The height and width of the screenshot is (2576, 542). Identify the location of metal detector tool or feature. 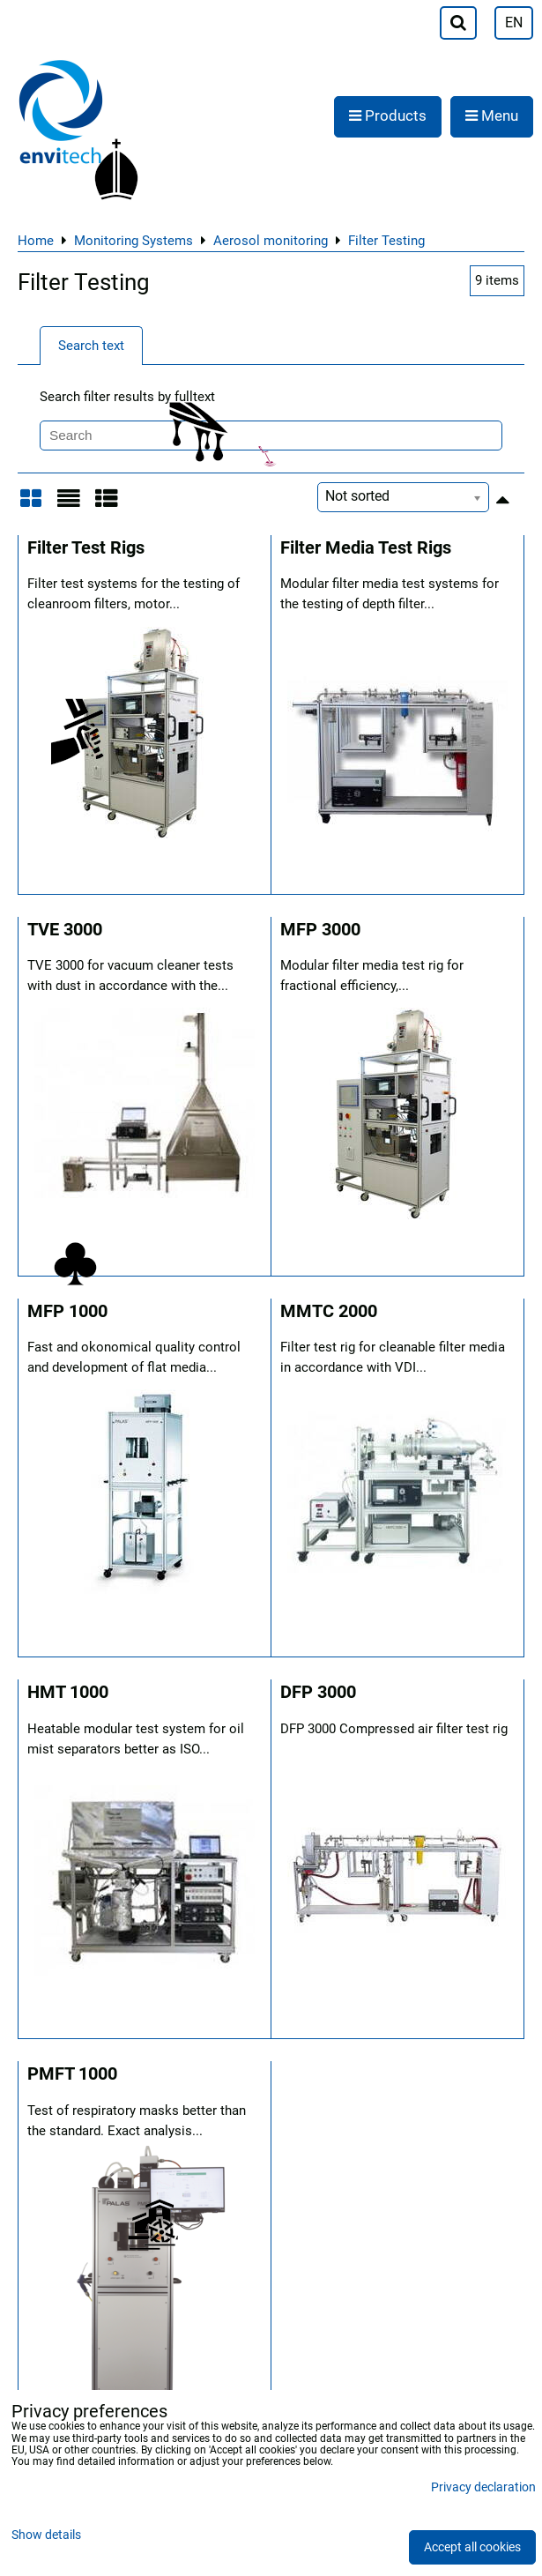
(267, 456).